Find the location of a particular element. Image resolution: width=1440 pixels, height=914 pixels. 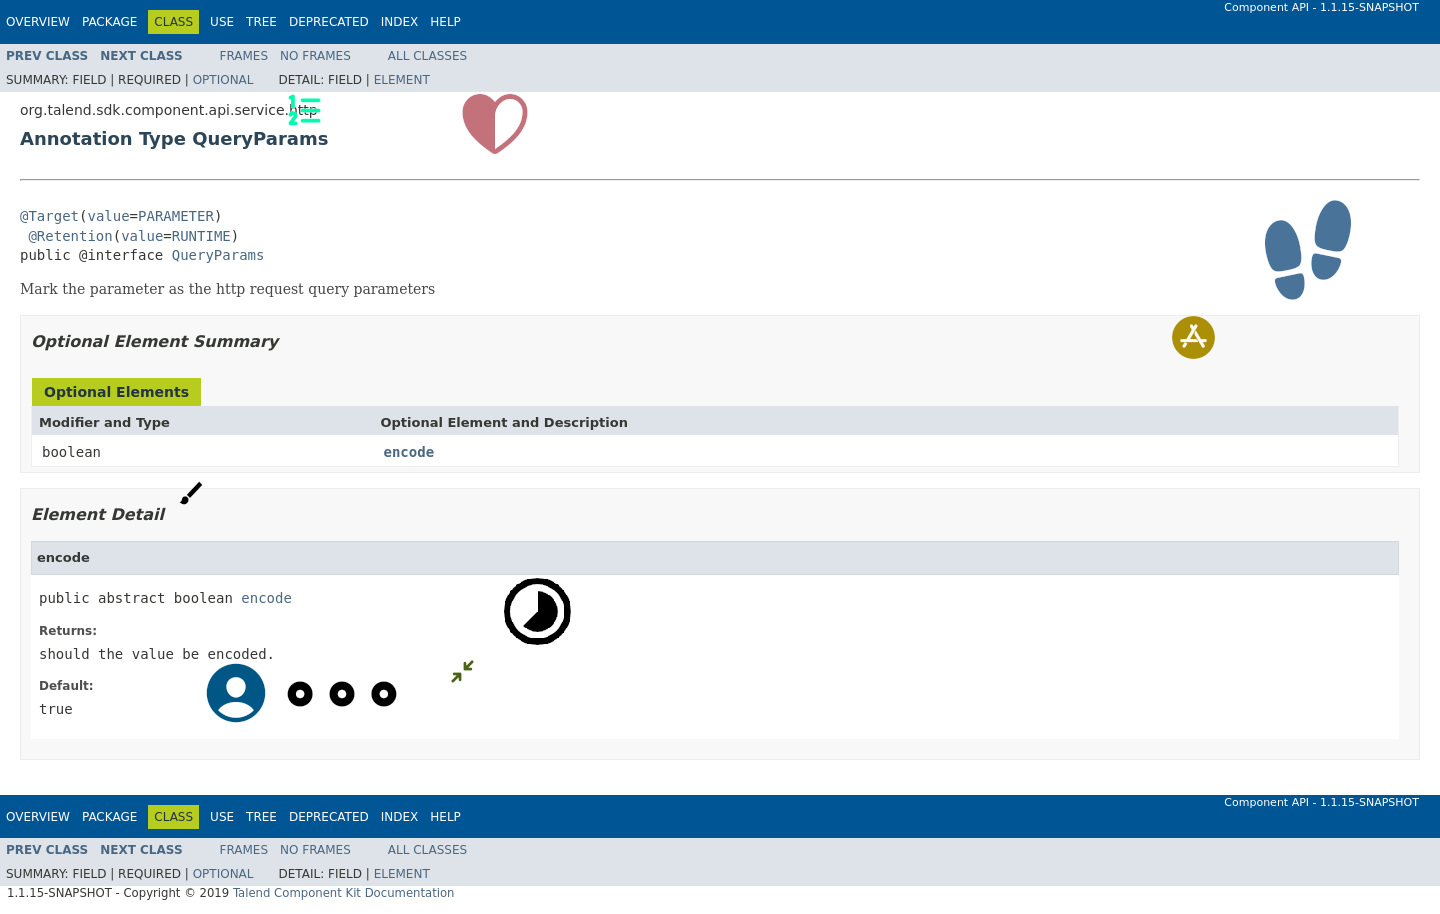

indicates partial like or favorite status is located at coordinates (495, 124).